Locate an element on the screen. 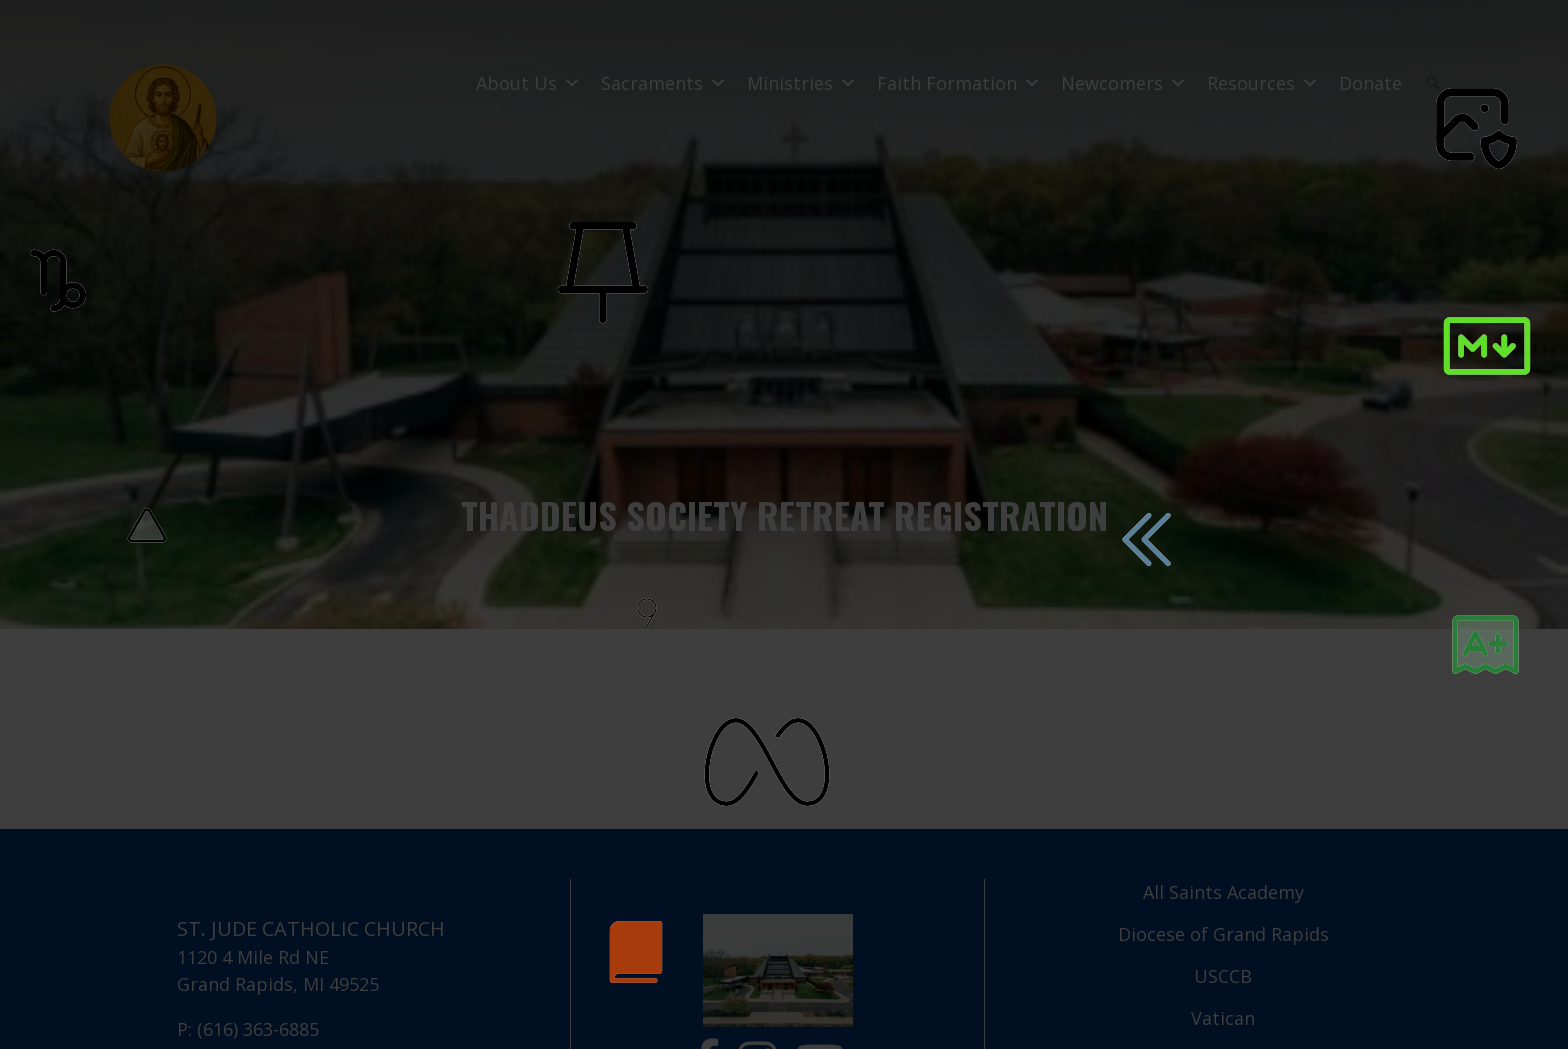 Image resolution: width=1568 pixels, height=1049 pixels. capricorn zodiac sign symbol is located at coordinates (60, 279).